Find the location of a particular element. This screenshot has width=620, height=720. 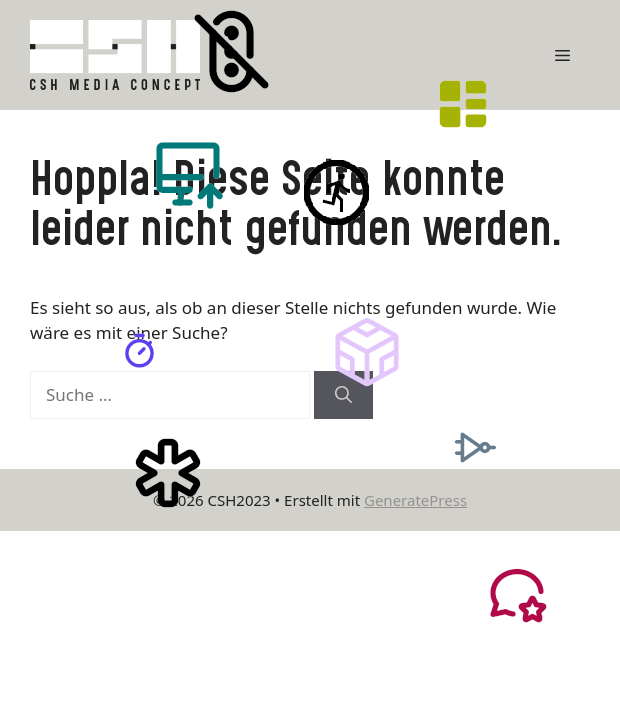

open CodeSandbox development environment is located at coordinates (367, 352).